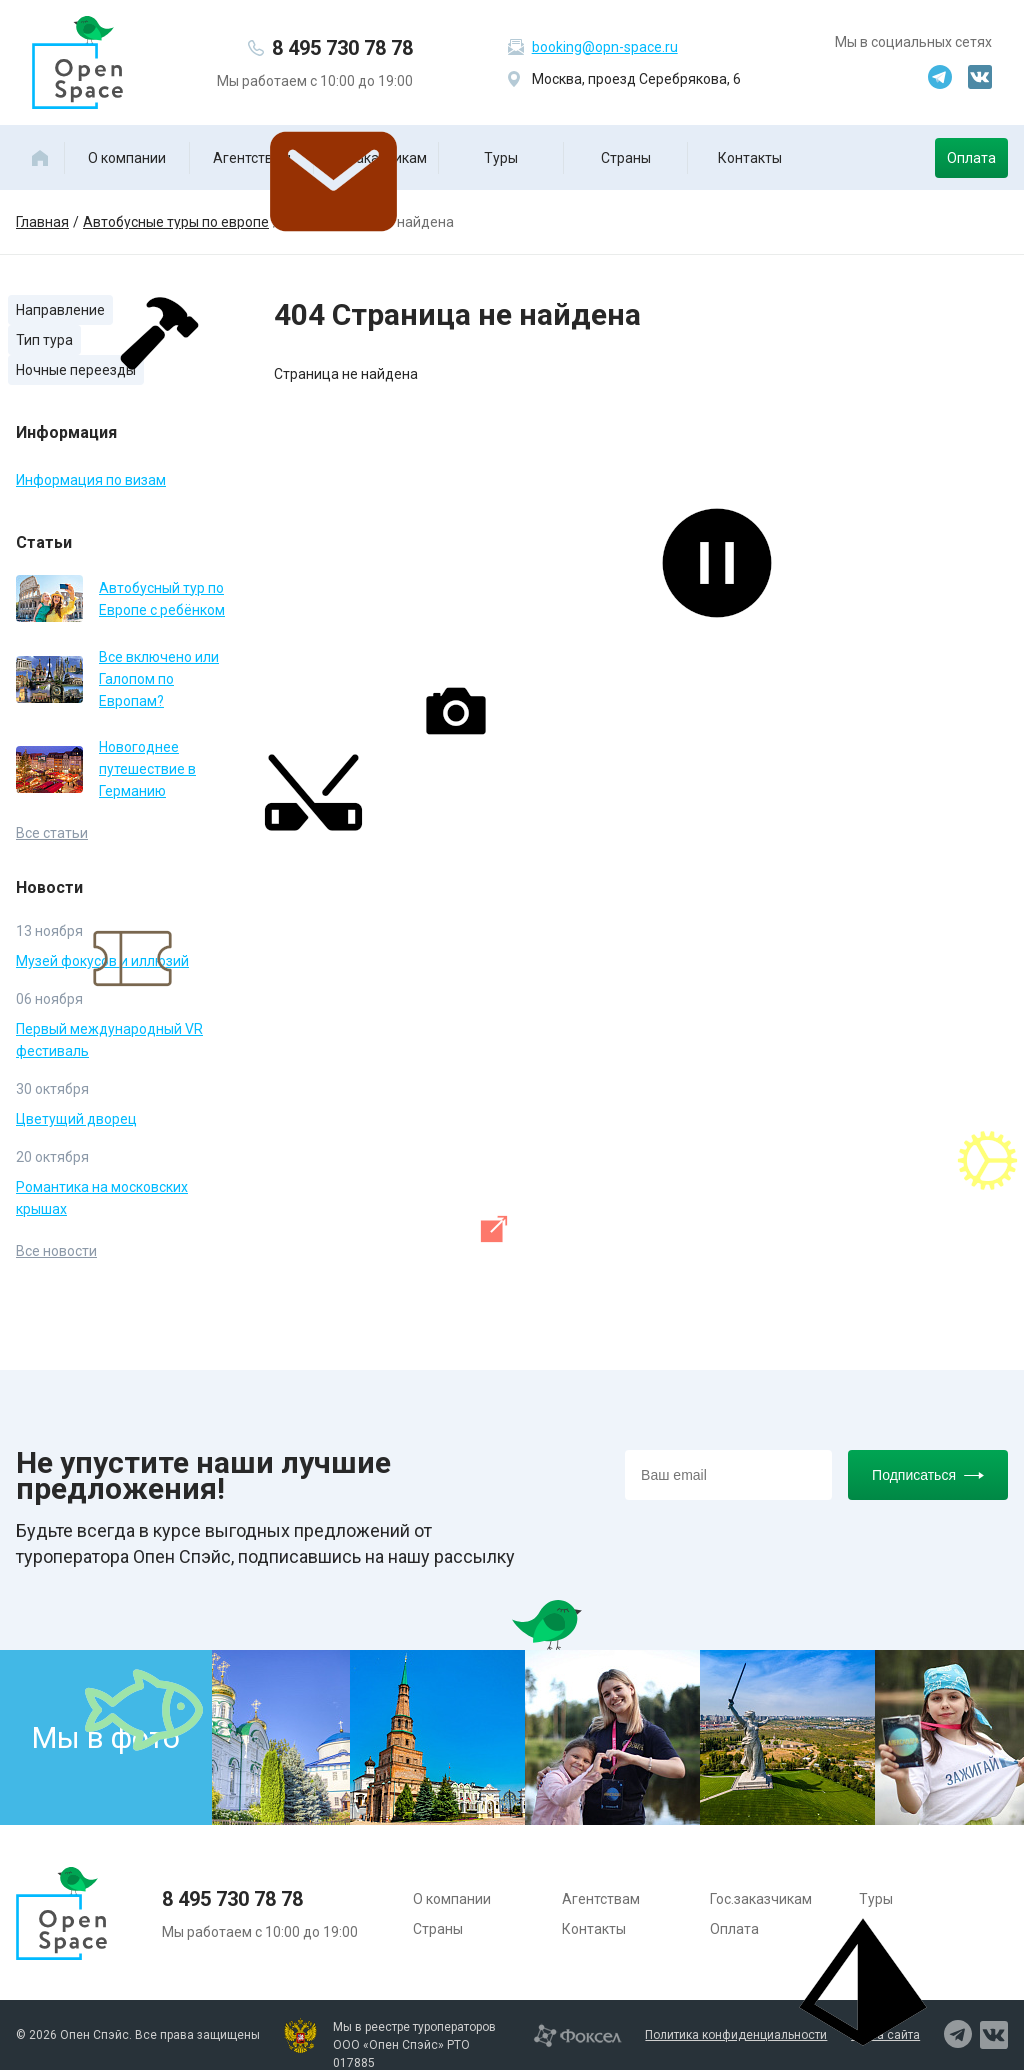 The width and height of the screenshot is (1024, 2070). Describe the element at coordinates (987, 1160) in the screenshot. I see `access settings` at that location.